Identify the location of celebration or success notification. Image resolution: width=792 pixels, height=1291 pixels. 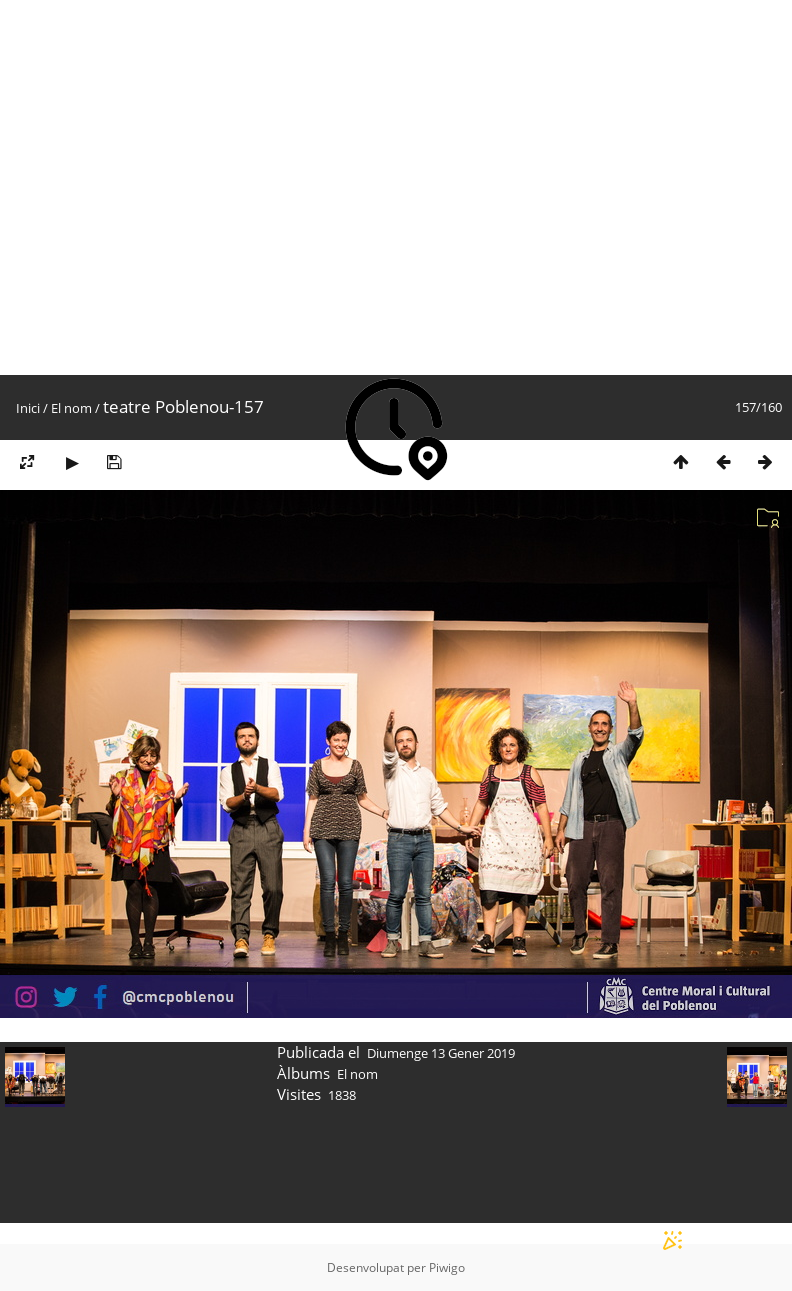
(673, 1240).